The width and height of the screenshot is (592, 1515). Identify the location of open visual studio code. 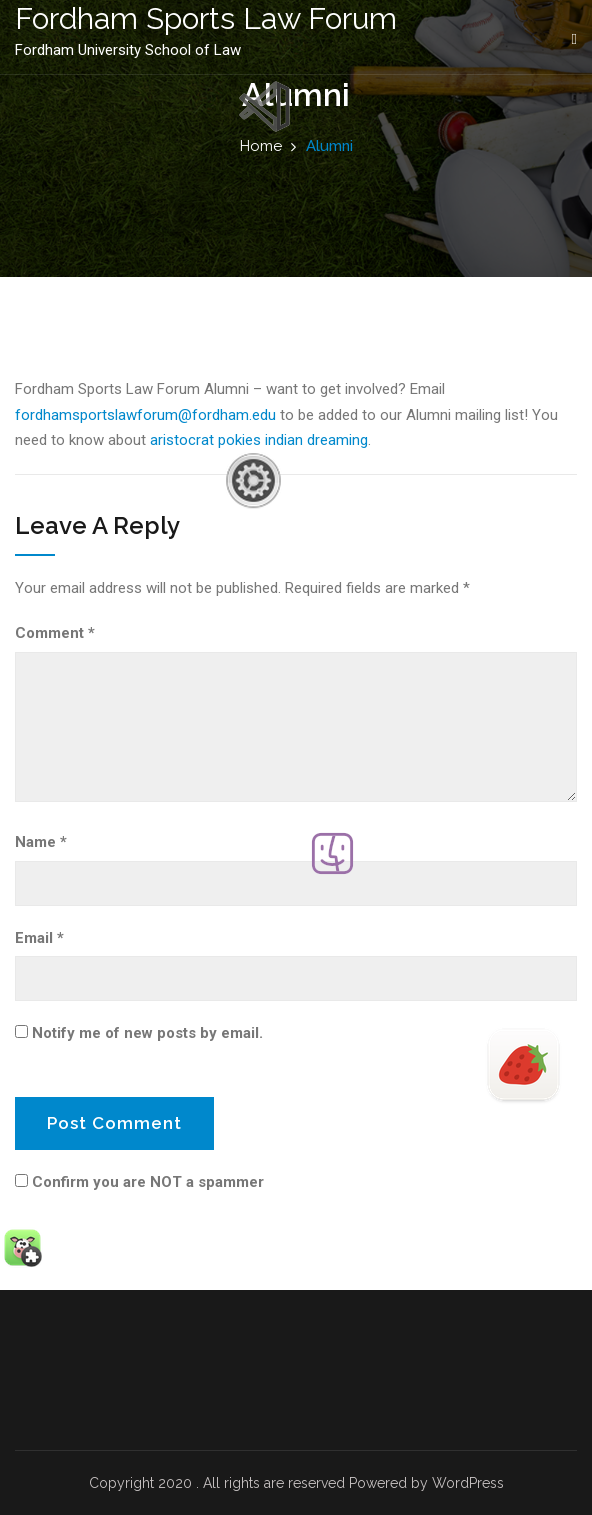
(264, 106).